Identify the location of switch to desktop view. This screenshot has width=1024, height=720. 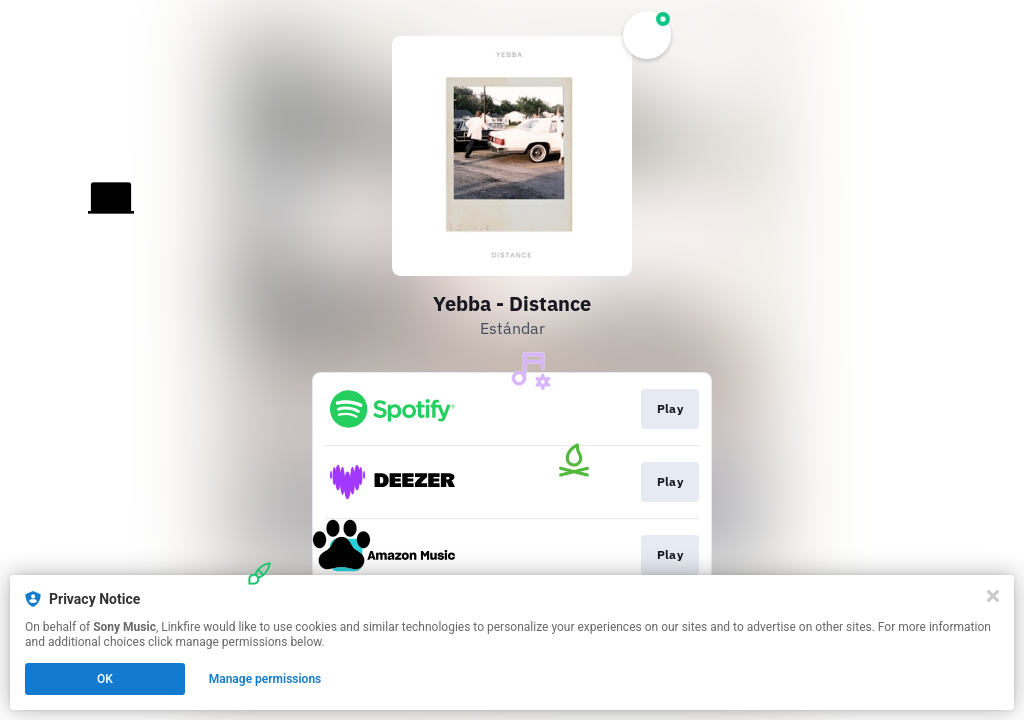
(111, 198).